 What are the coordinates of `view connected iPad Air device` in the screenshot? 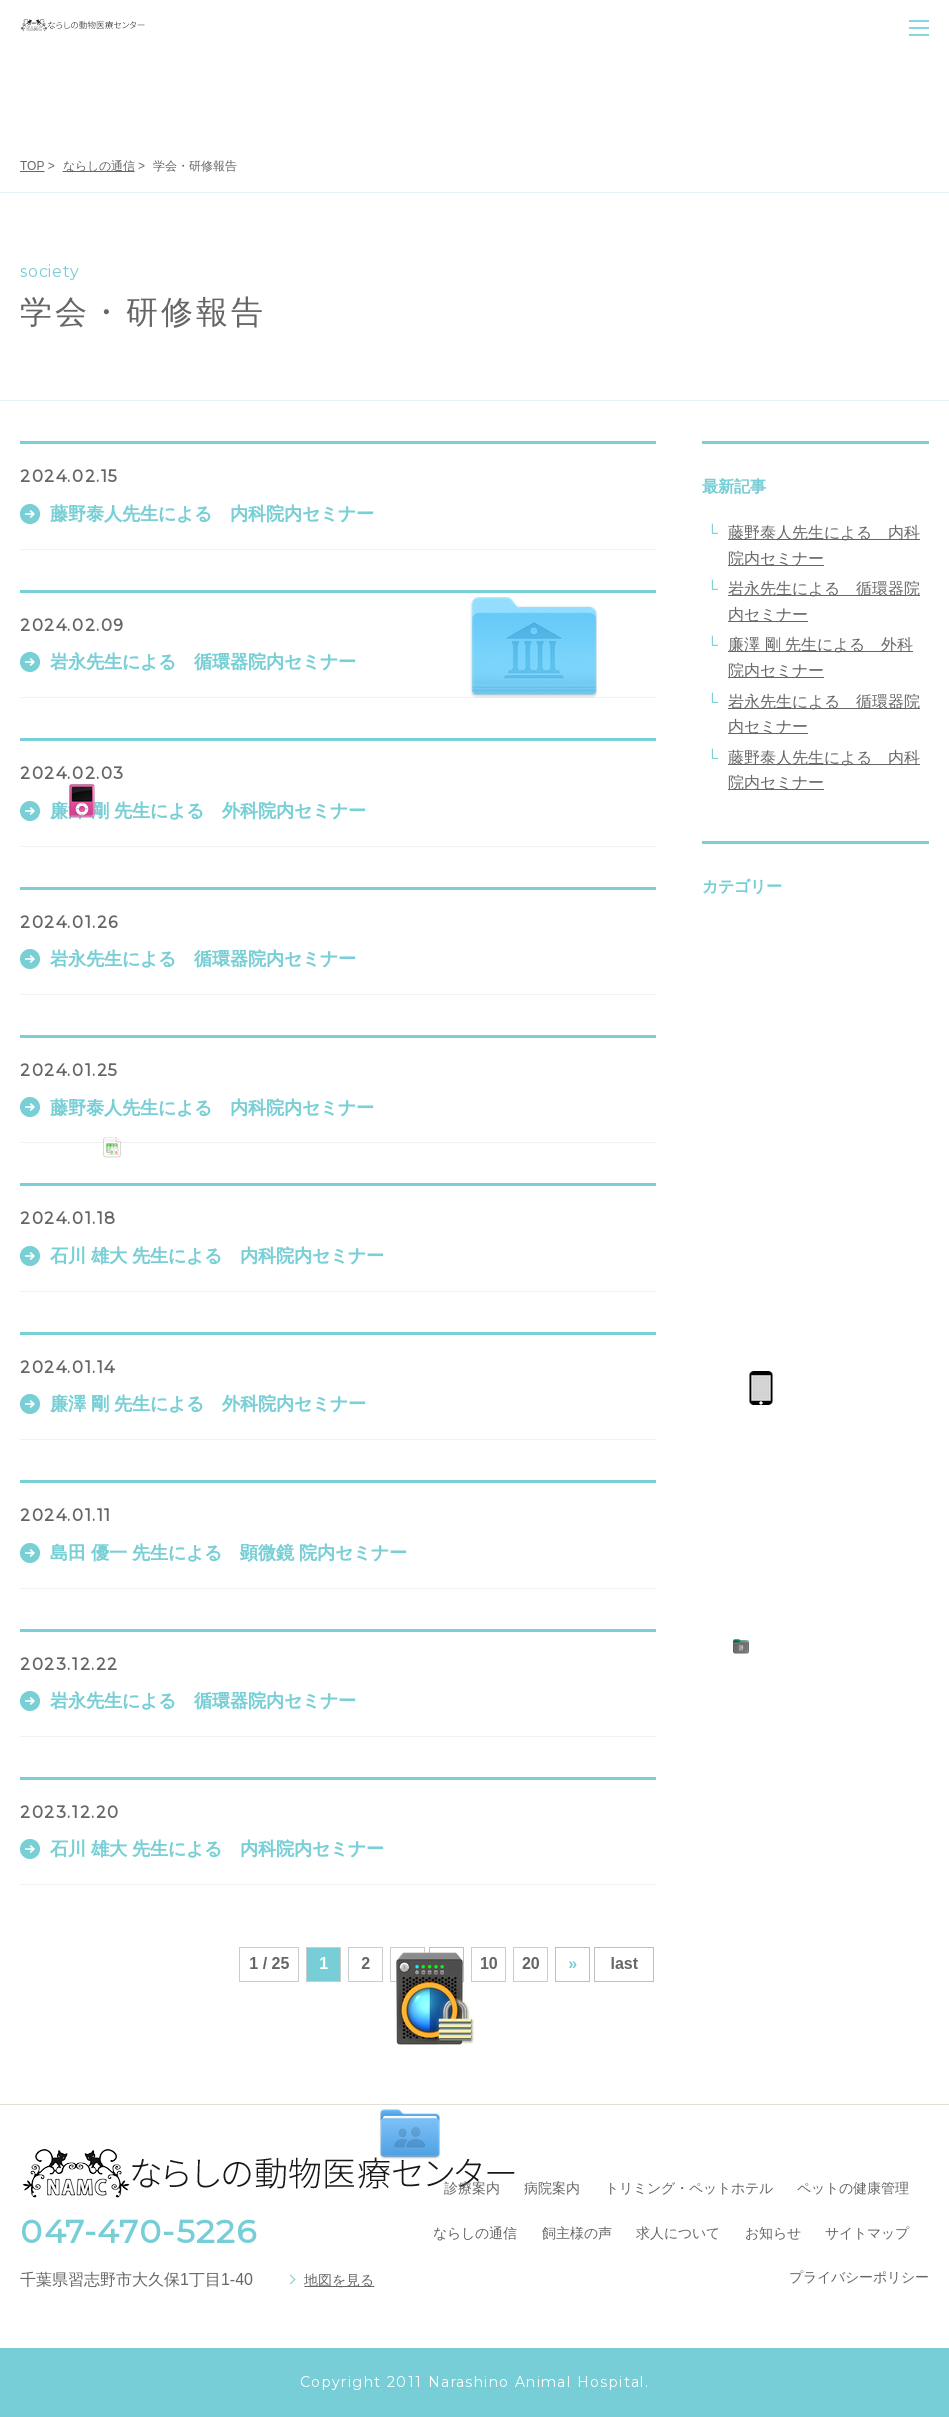 It's located at (761, 1388).